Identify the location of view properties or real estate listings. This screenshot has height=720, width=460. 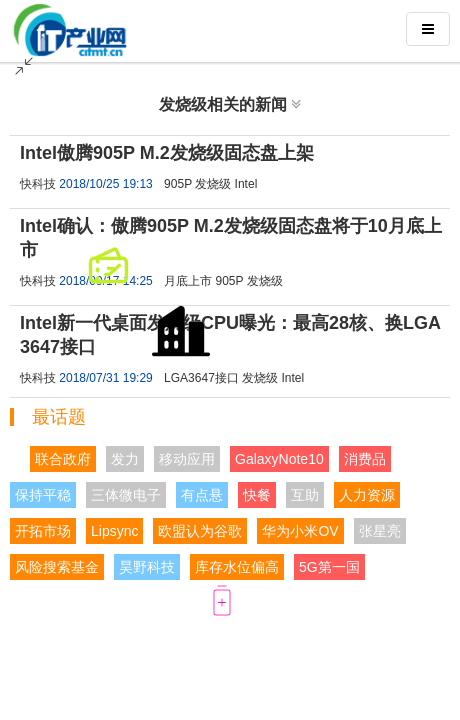
(181, 333).